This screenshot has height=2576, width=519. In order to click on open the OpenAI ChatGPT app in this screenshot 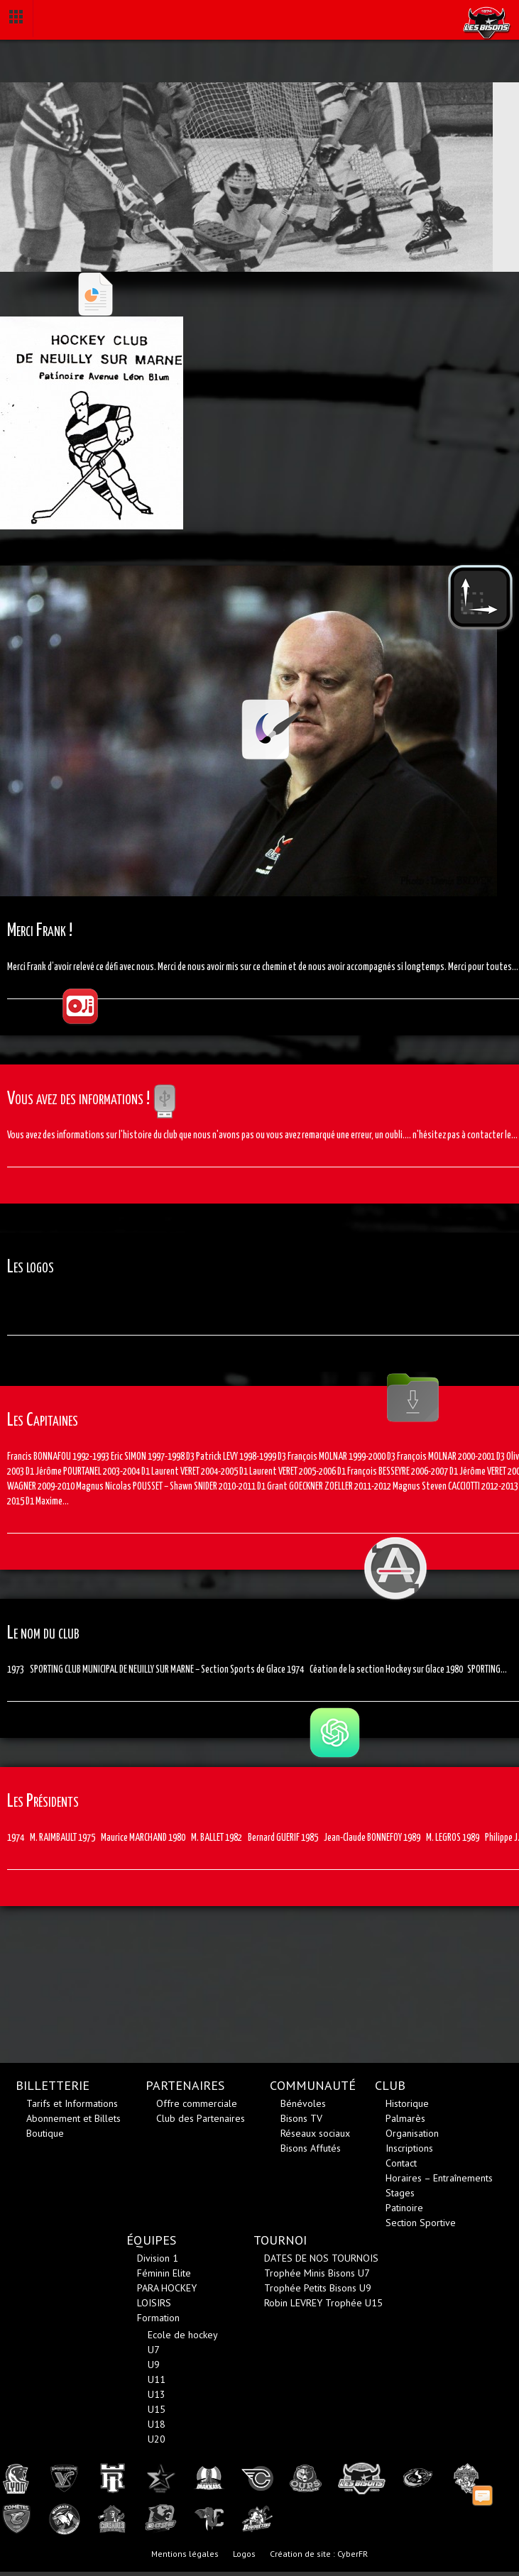, I will do `click(334, 1732)`.